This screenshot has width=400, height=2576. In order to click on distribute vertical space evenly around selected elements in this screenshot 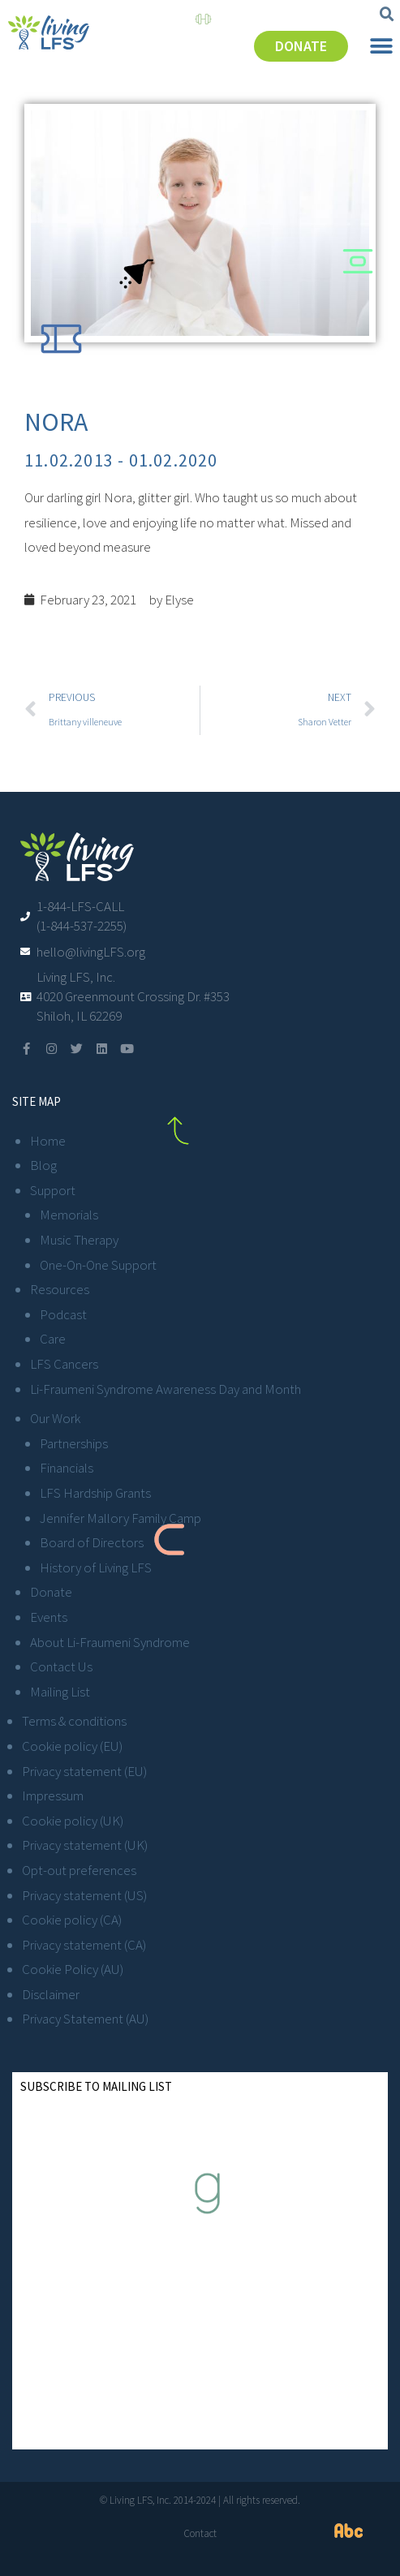, I will do `click(358, 261)`.